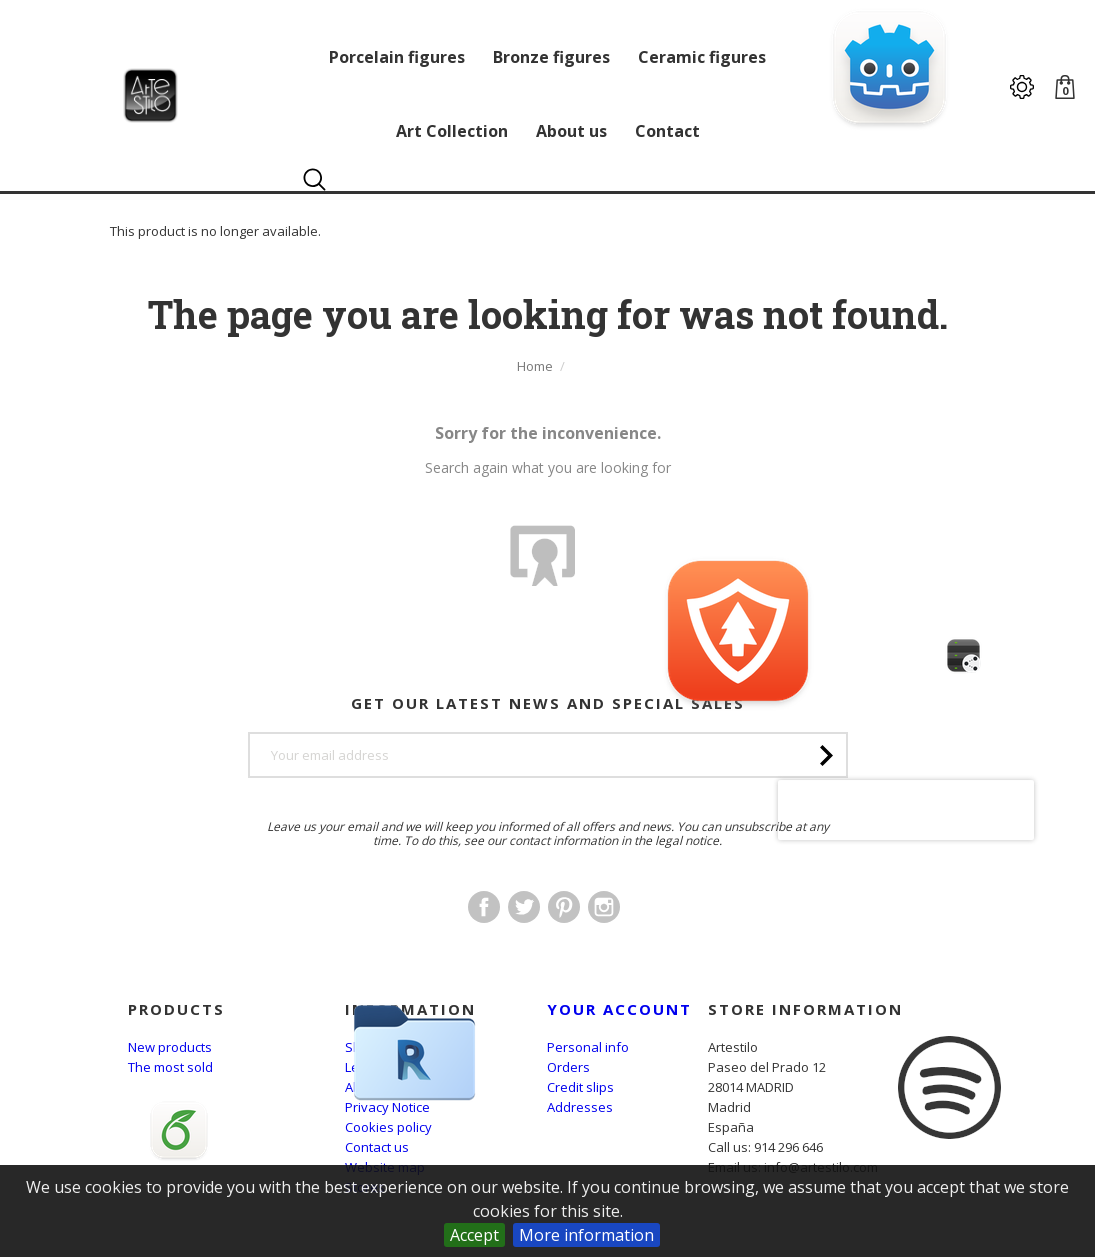  What do you see at coordinates (414, 1056) in the screenshot?
I see `folder containing Autodesk Revit project files` at bounding box center [414, 1056].